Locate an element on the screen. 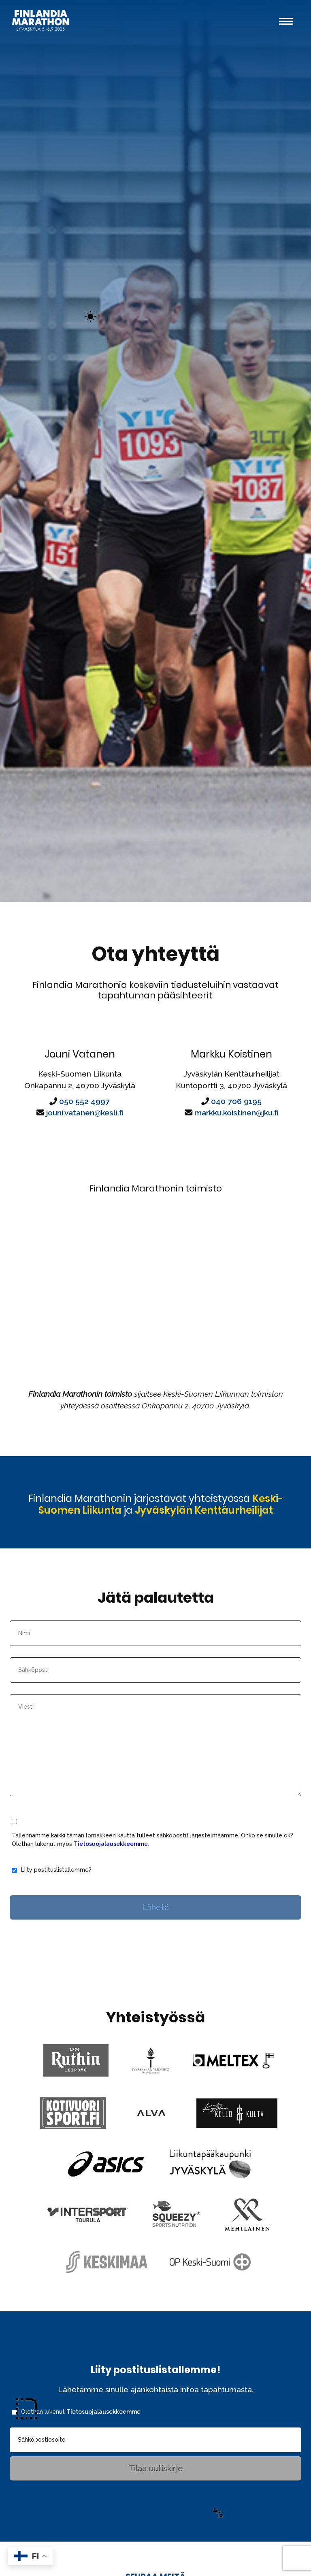 The height and width of the screenshot is (2576, 311). connect with others remotely or contactlessly is located at coordinates (218, 2513).